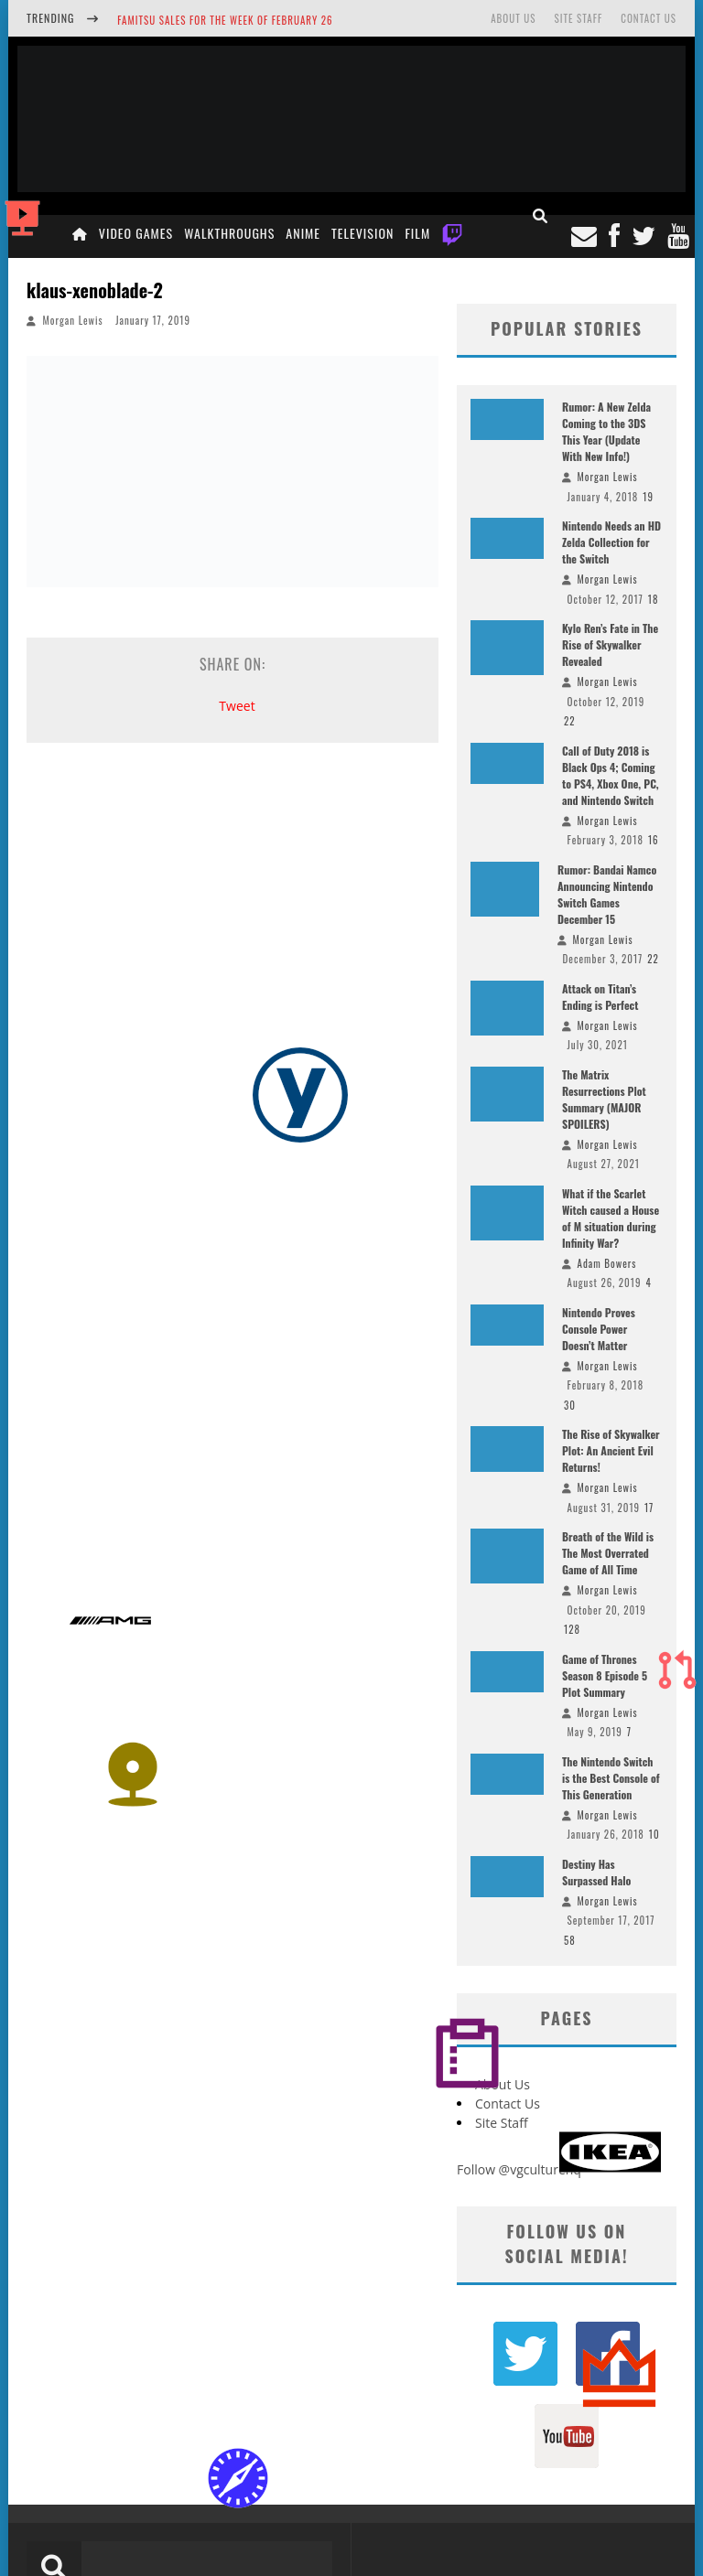 This screenshot has height=2576, width=703. Describe the element at coordinates (22, 218) in the screenshot. I see `start a presentation slideshow` at that location.